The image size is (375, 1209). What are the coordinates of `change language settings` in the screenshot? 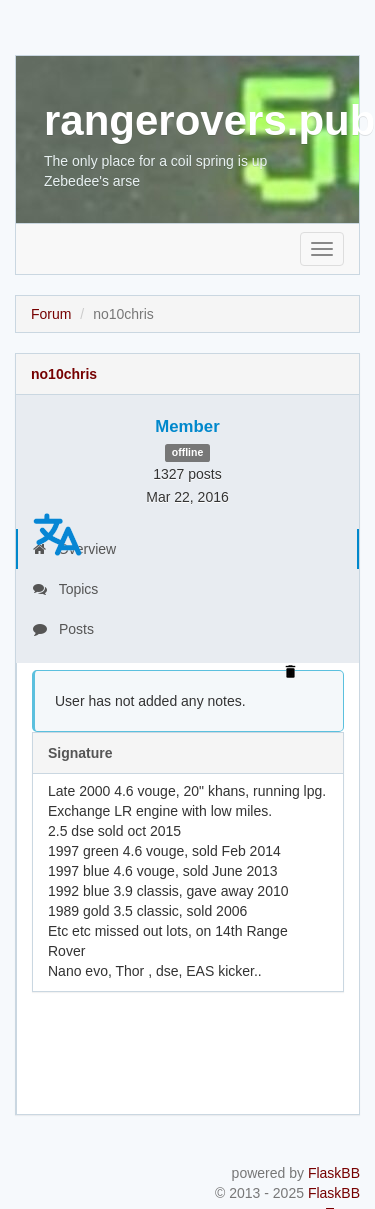 It's located at (57, 534).